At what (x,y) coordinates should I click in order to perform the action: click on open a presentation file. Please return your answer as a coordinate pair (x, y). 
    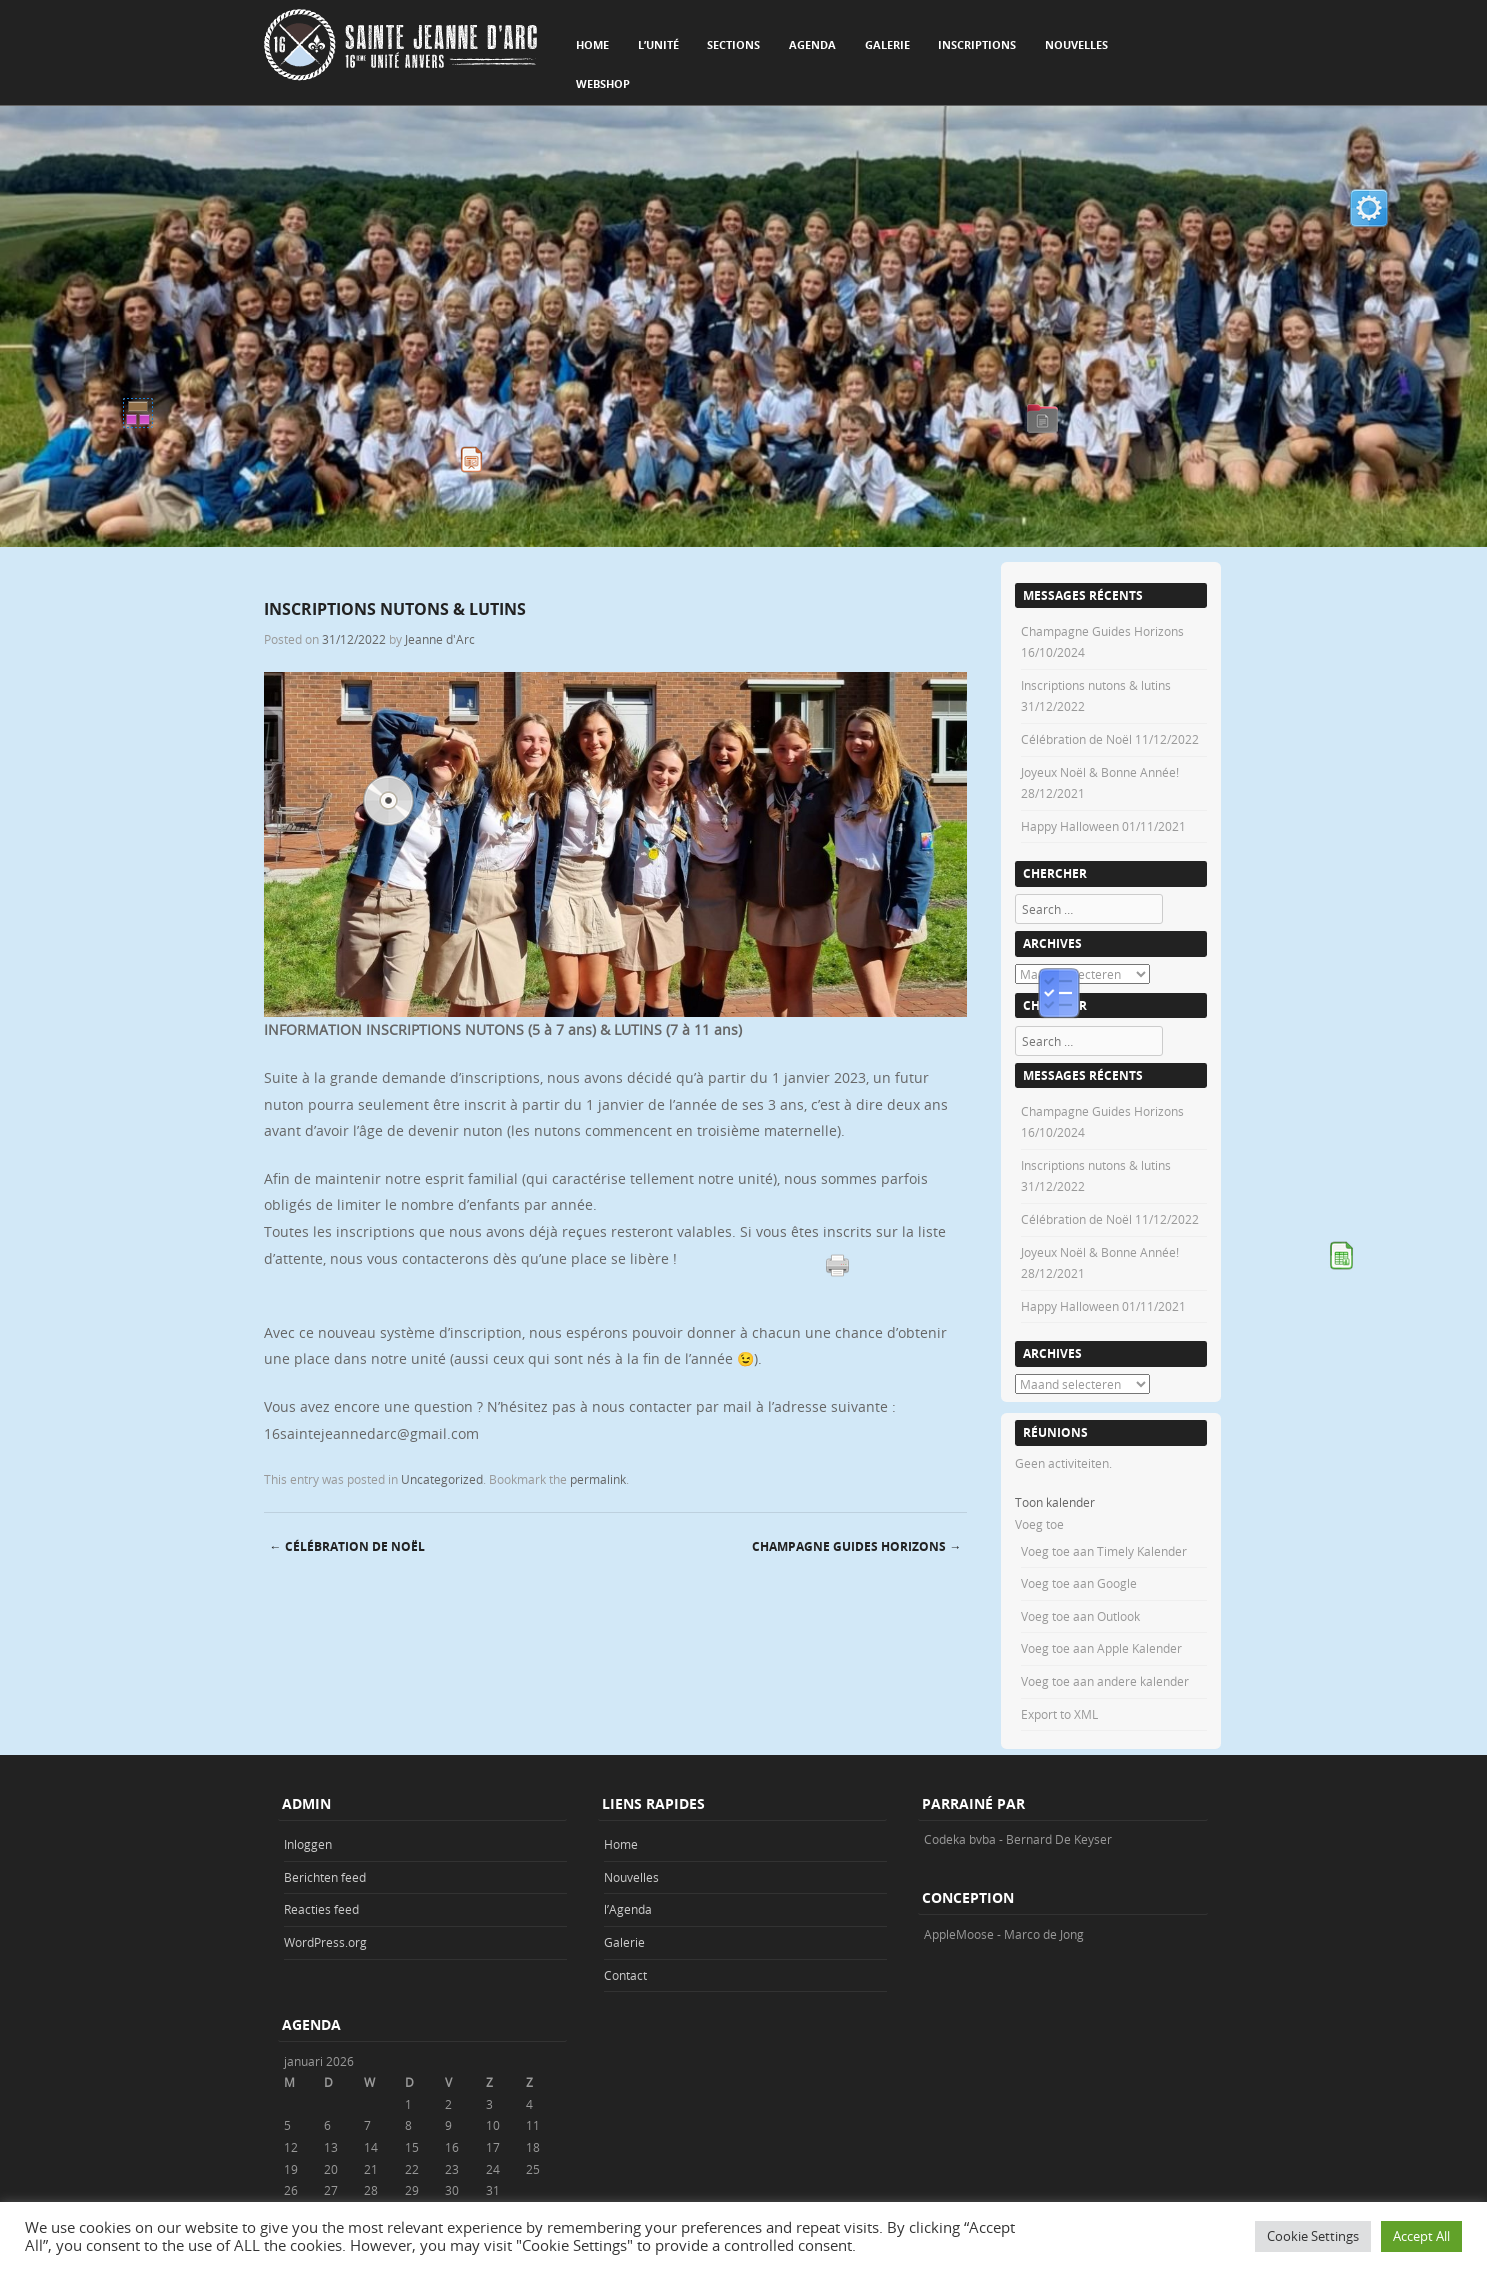
    Looking at the image, I should click on (471, 459).